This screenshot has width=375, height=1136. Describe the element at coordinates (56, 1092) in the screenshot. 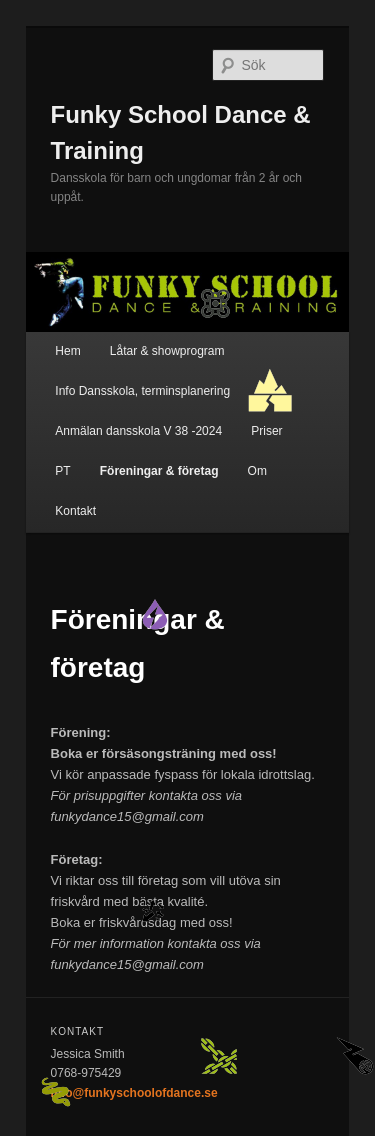

I see `select sand snake creature or enemy type` at that location.